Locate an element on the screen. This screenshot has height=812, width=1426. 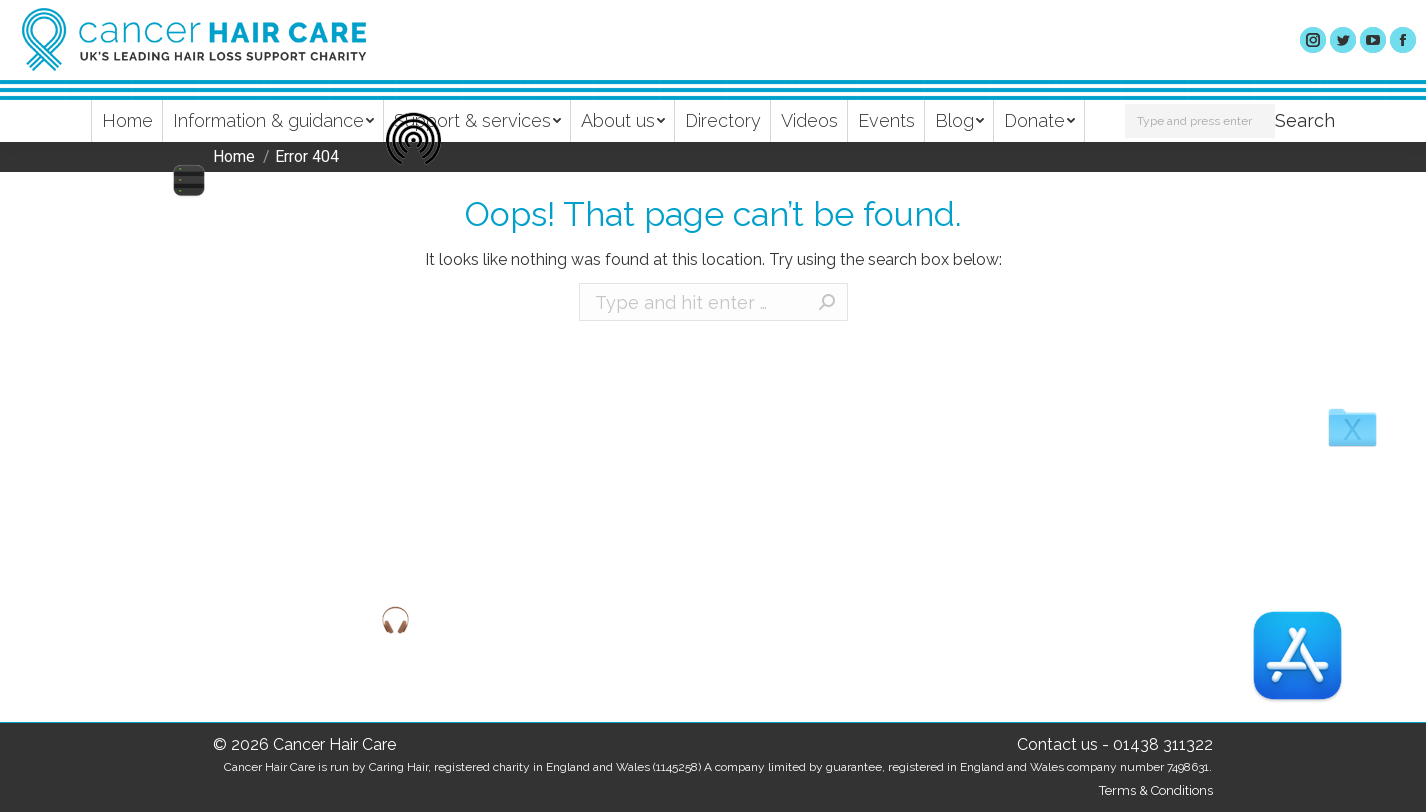
connect bluetooth headphones is located at coordinates (395, 620).